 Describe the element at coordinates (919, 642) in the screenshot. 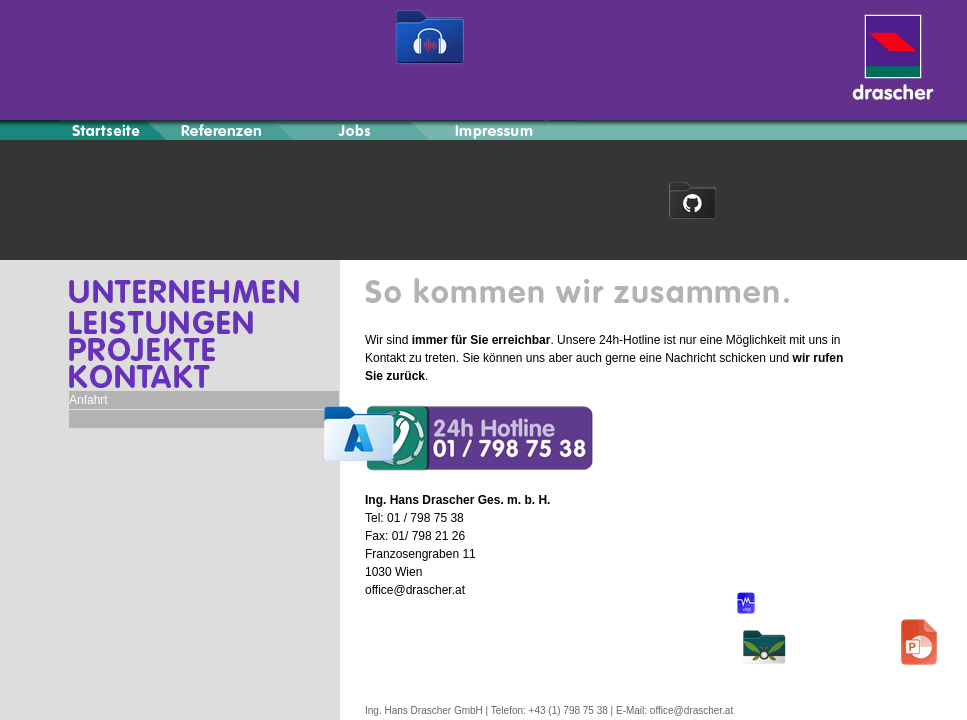

I see `open a PowerPoint presentation file` at that location.